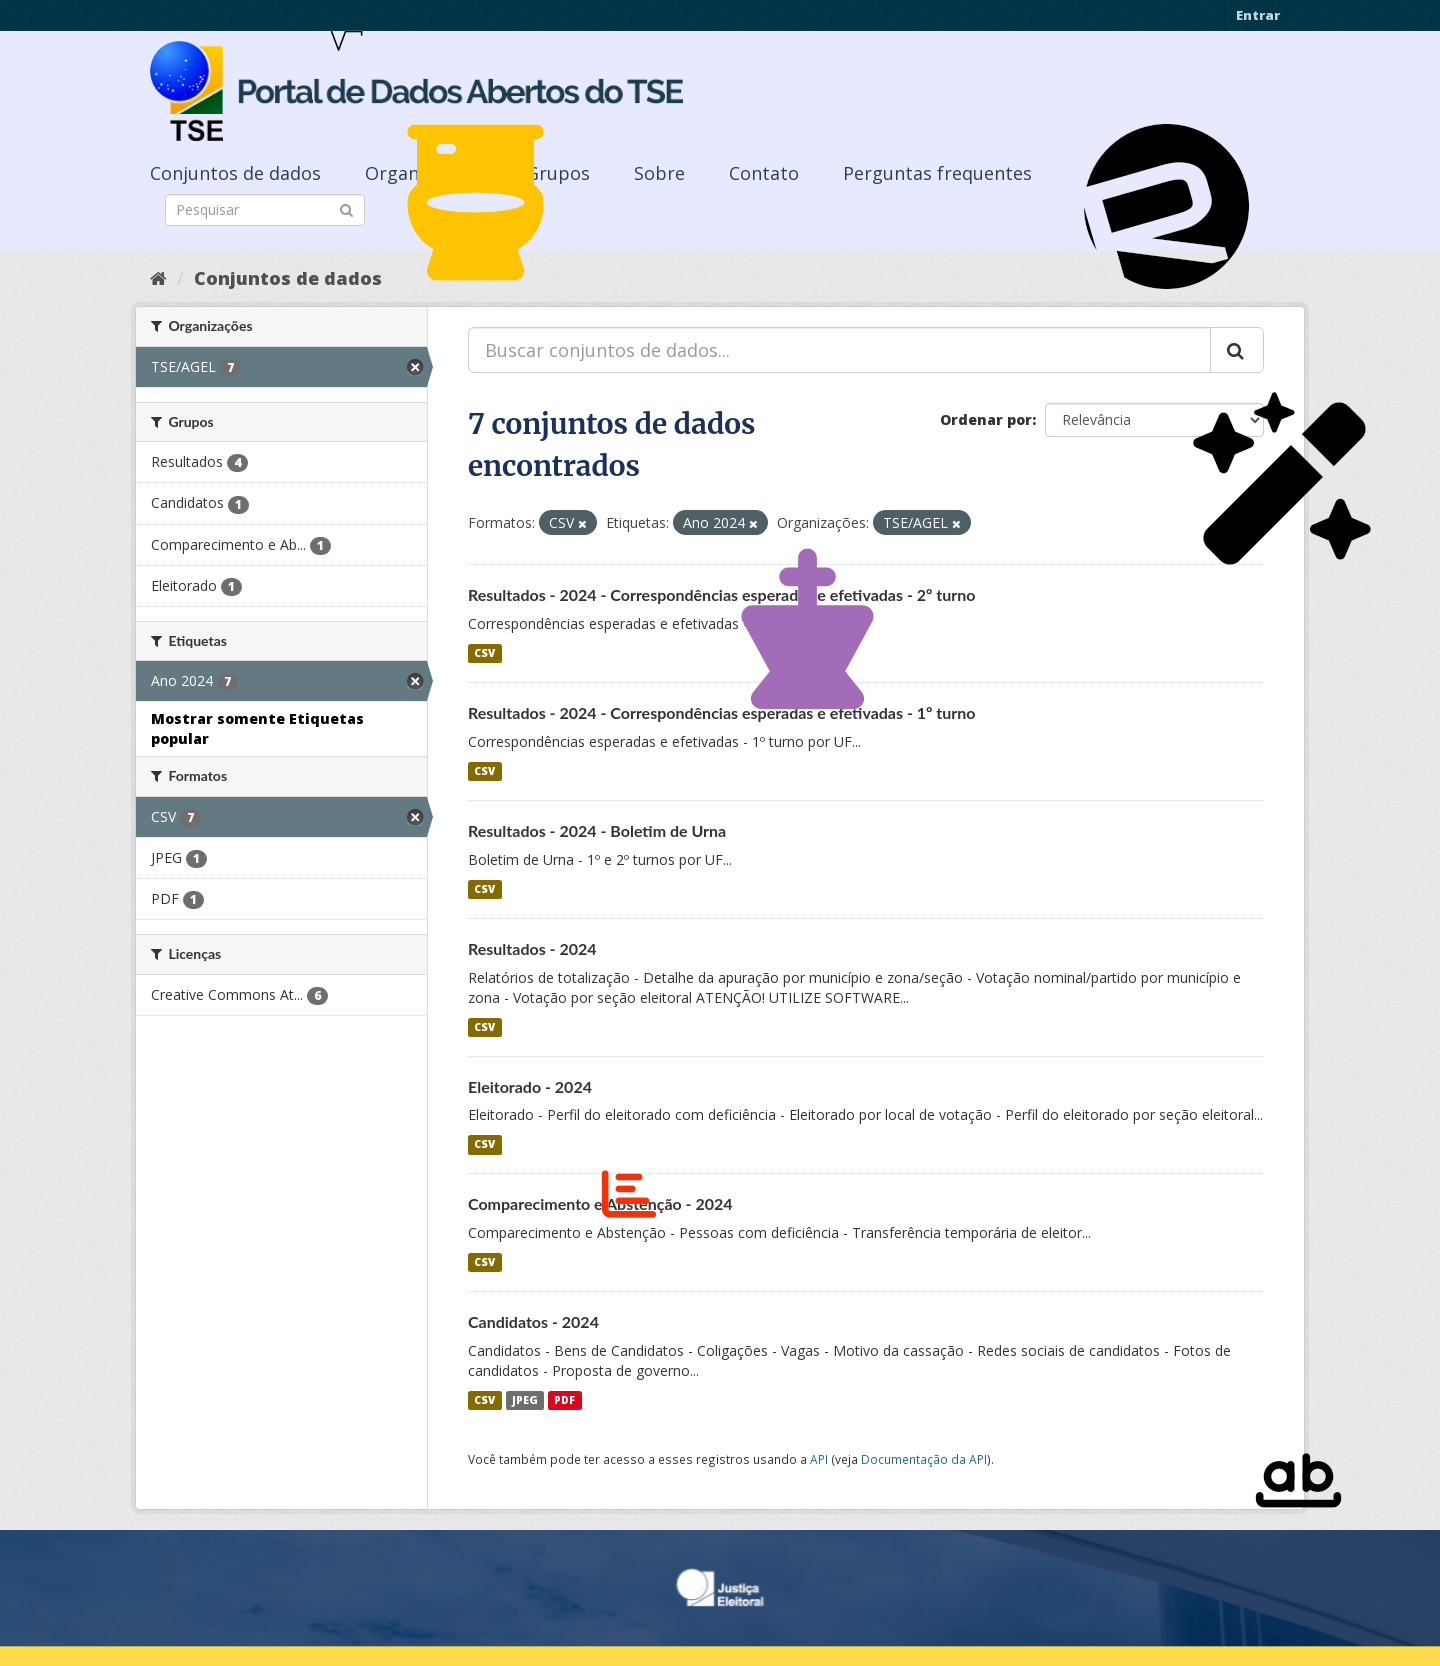 The width and height of the screenshot is (1440, 1666). Describe the element at coordinates (807, 633) in the screenshot. I see `chess king piece indicator` at that location.